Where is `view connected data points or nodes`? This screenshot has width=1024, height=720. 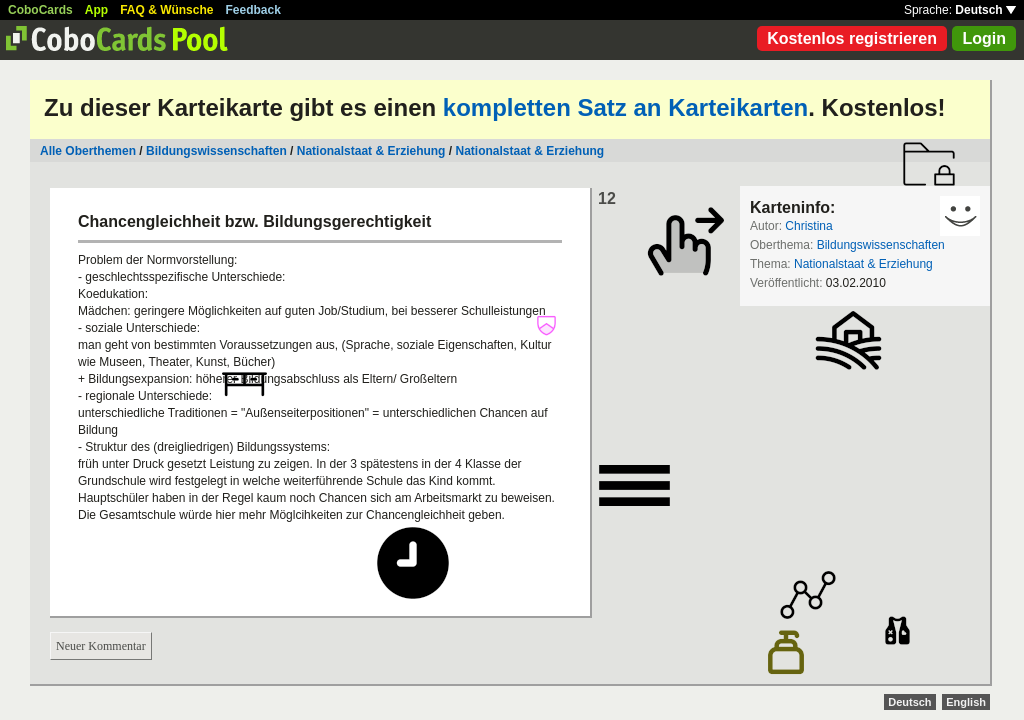
view connected data points or nodes is located at coordinates (808, 595).